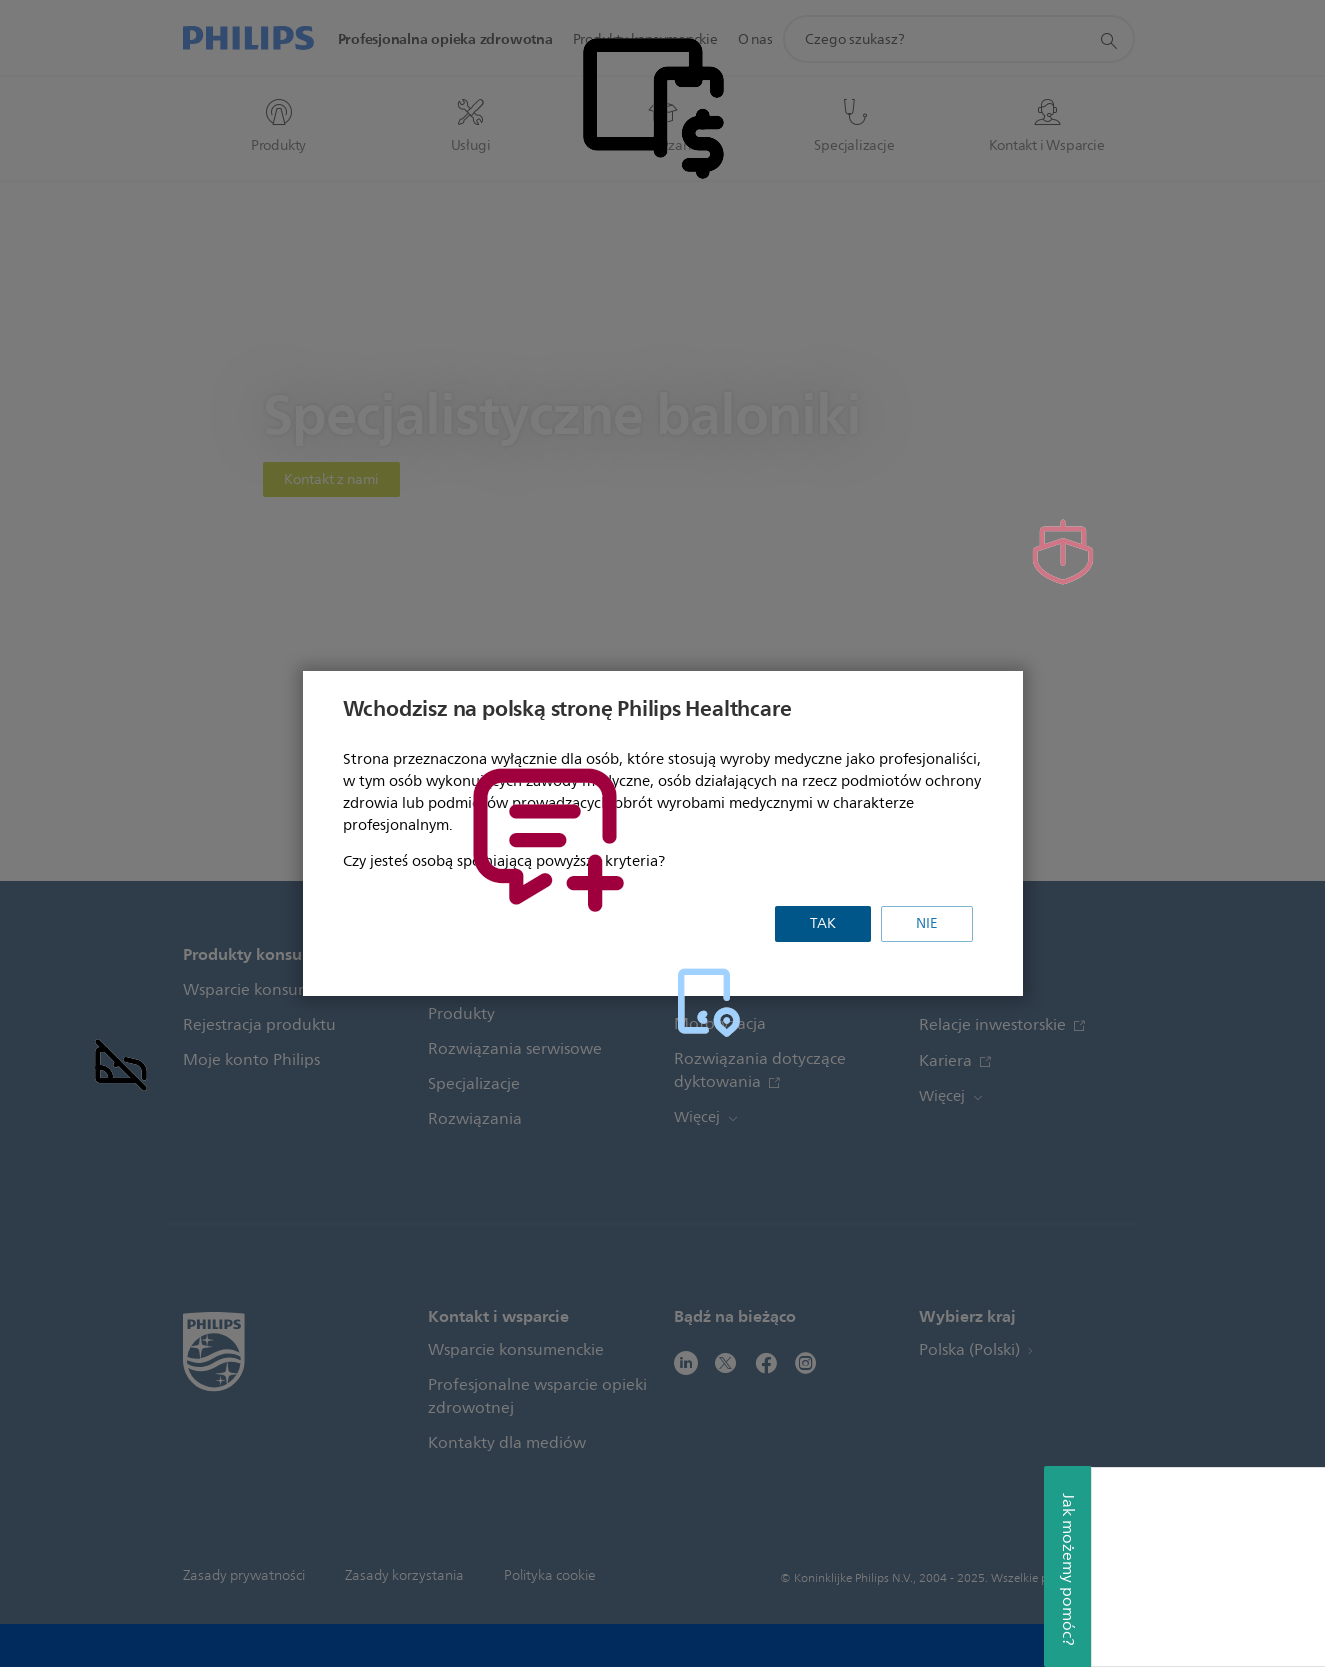 The width and height of the screenshot is (1325, 1667). What do you see at coordinates (653, 101) in the screenshot?
I see `manage device payment or subscription` at bounding box center [653, 101].